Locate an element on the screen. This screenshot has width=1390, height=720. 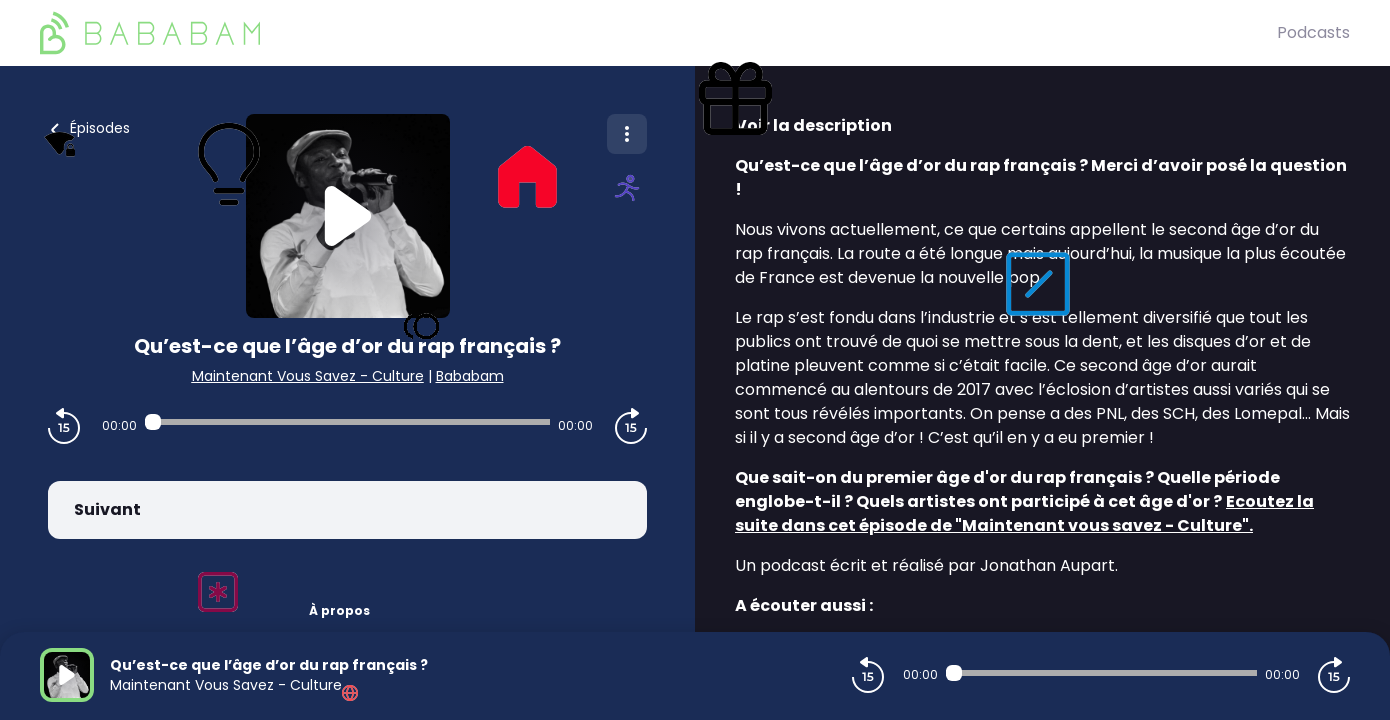
indicates an ignored file in a diff view is located at coordinates (1038, 284).